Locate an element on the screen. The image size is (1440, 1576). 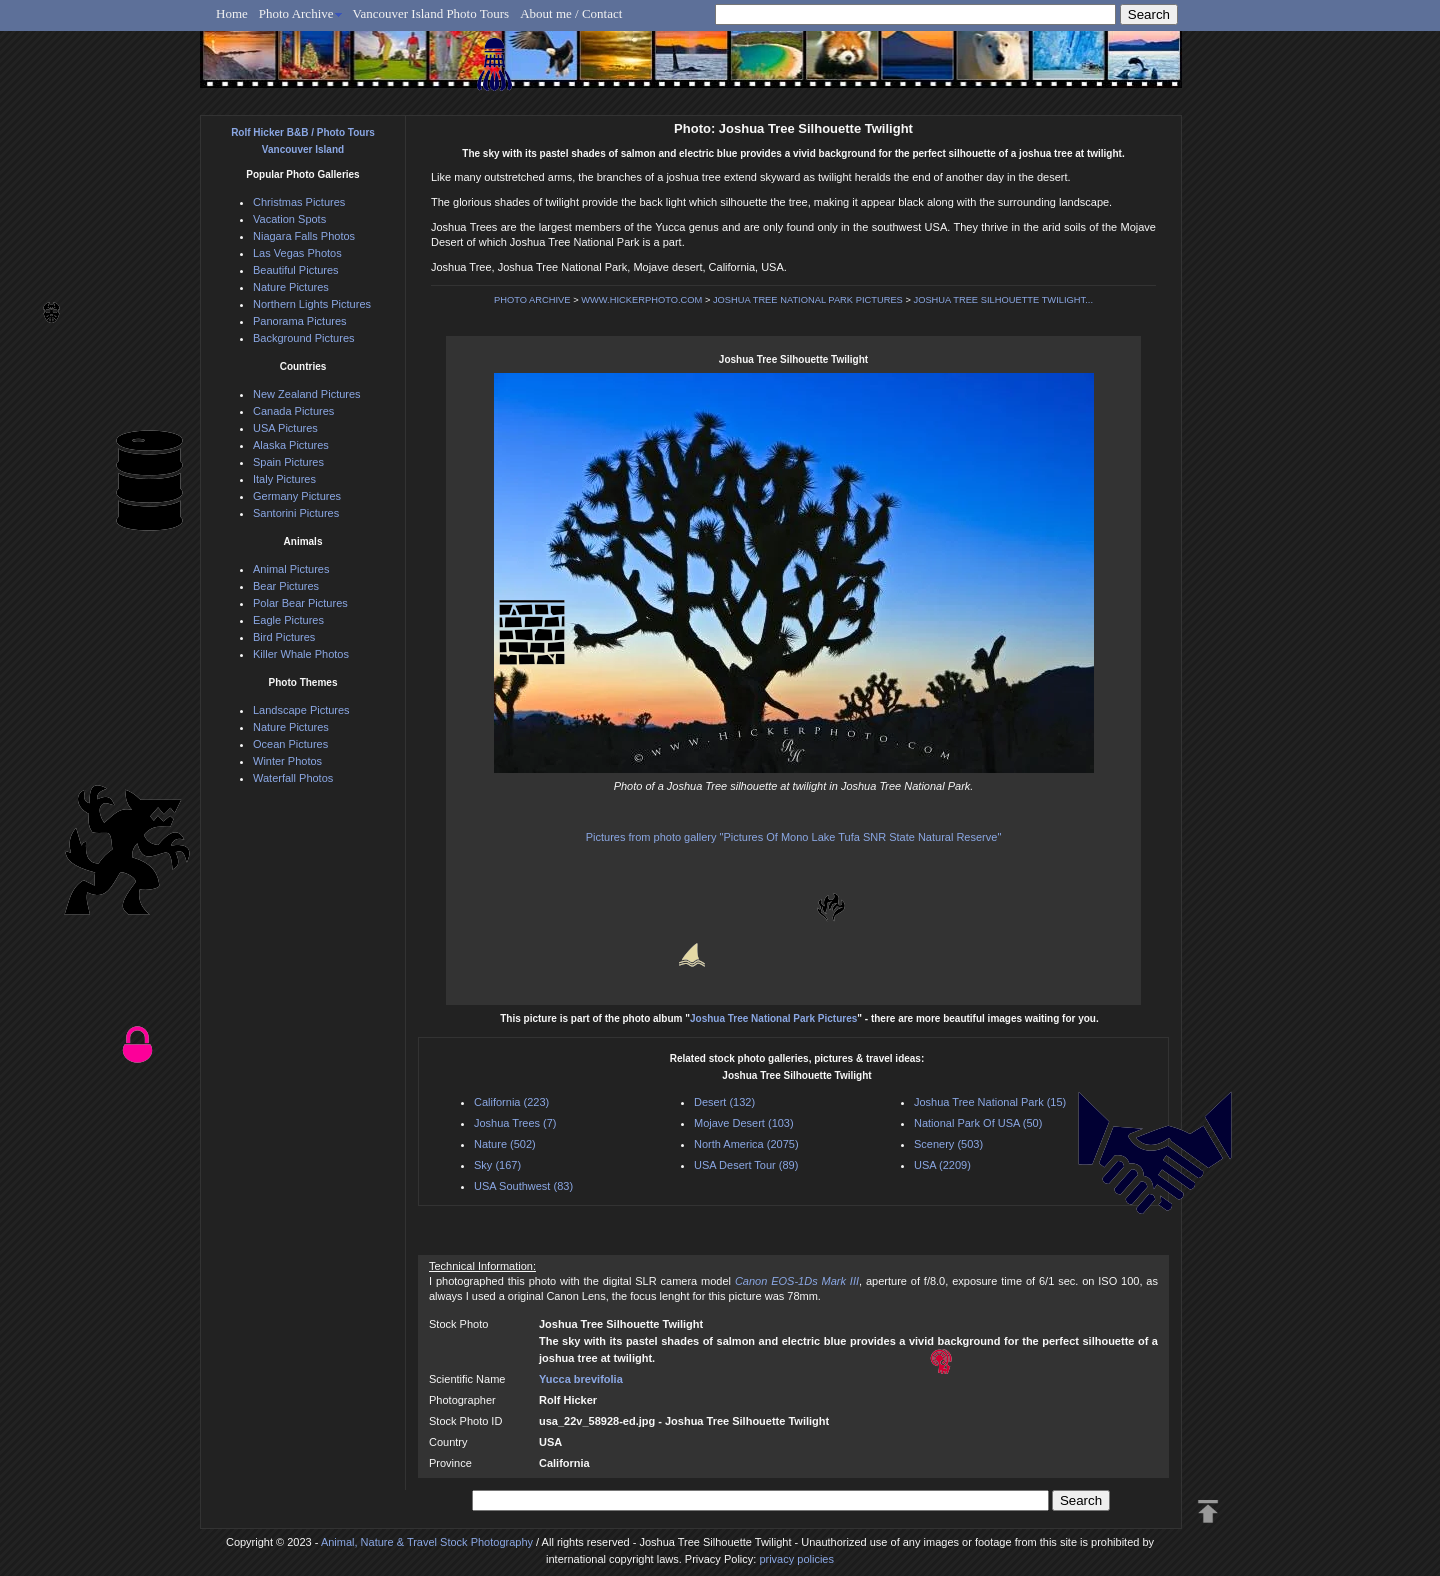
indicates a locked or secured item is located at coordinates (137, 1044).